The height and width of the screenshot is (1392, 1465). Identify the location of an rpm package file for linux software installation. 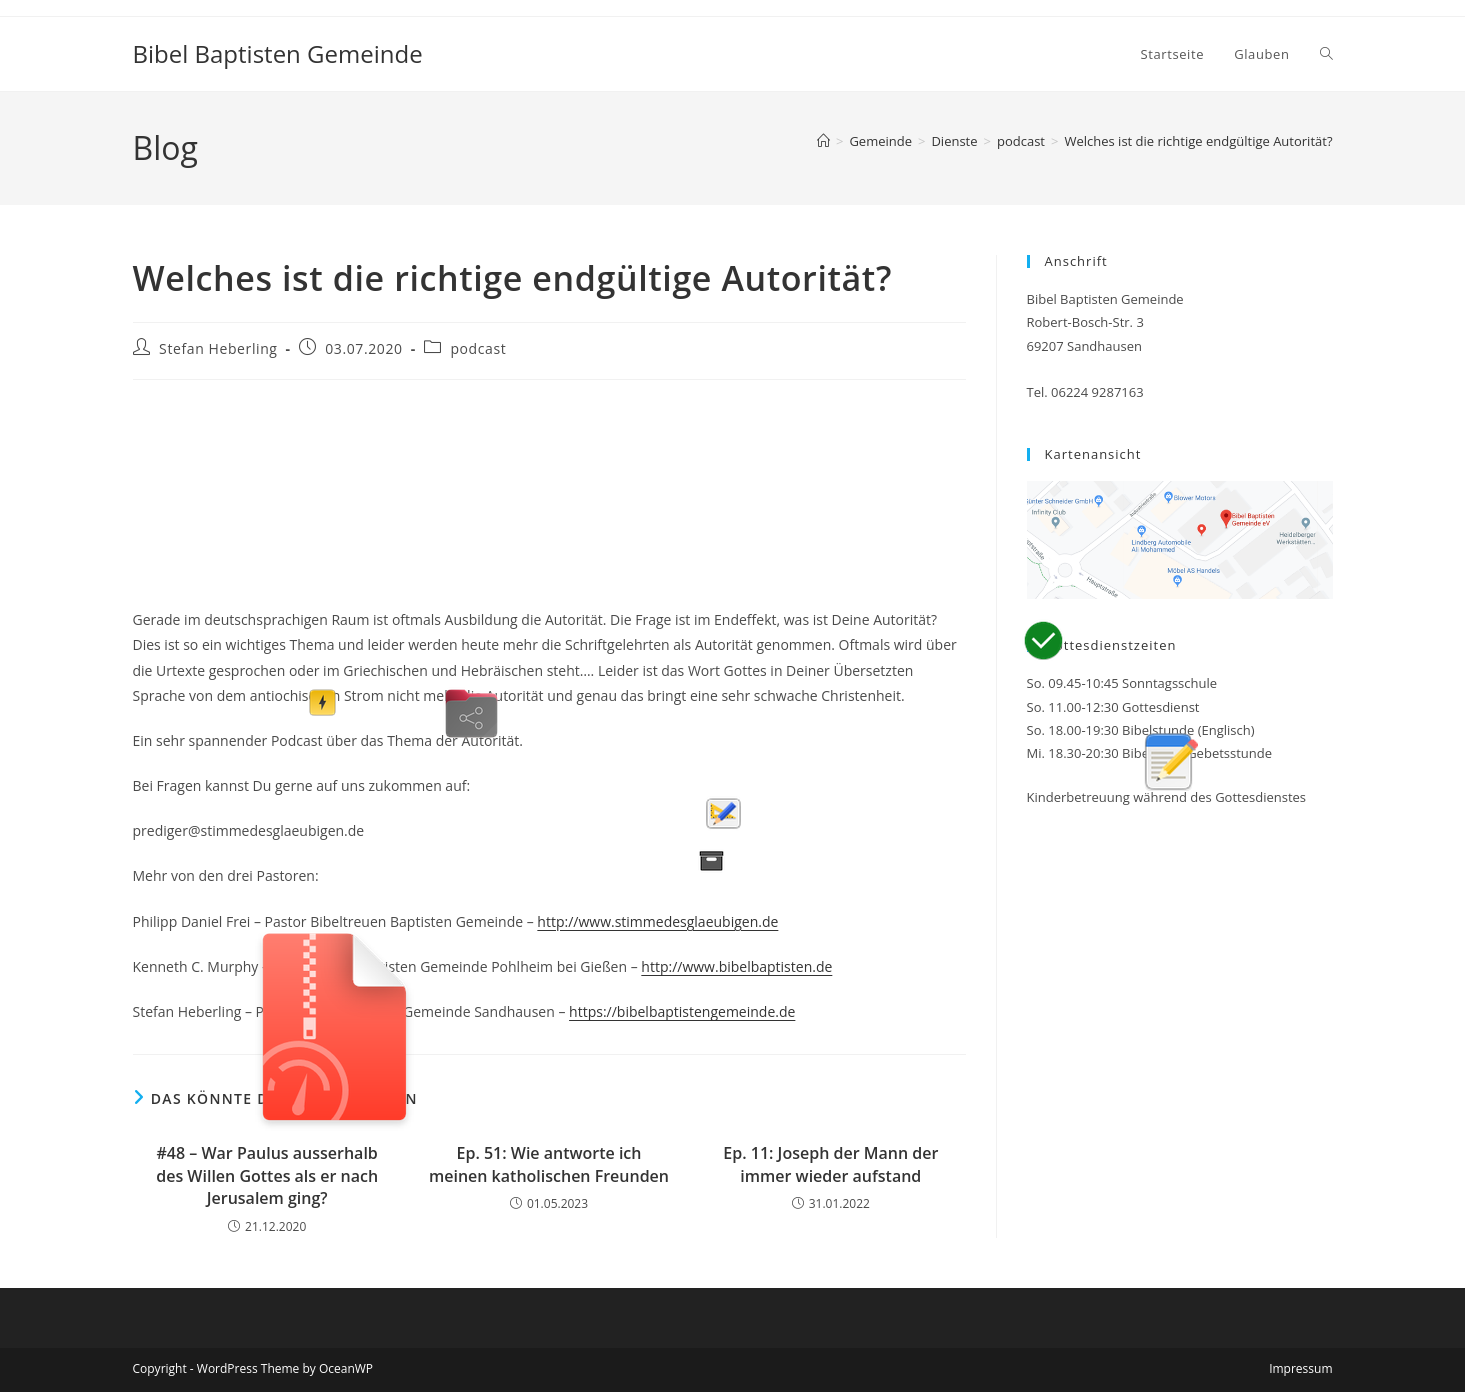
(334, 1030).